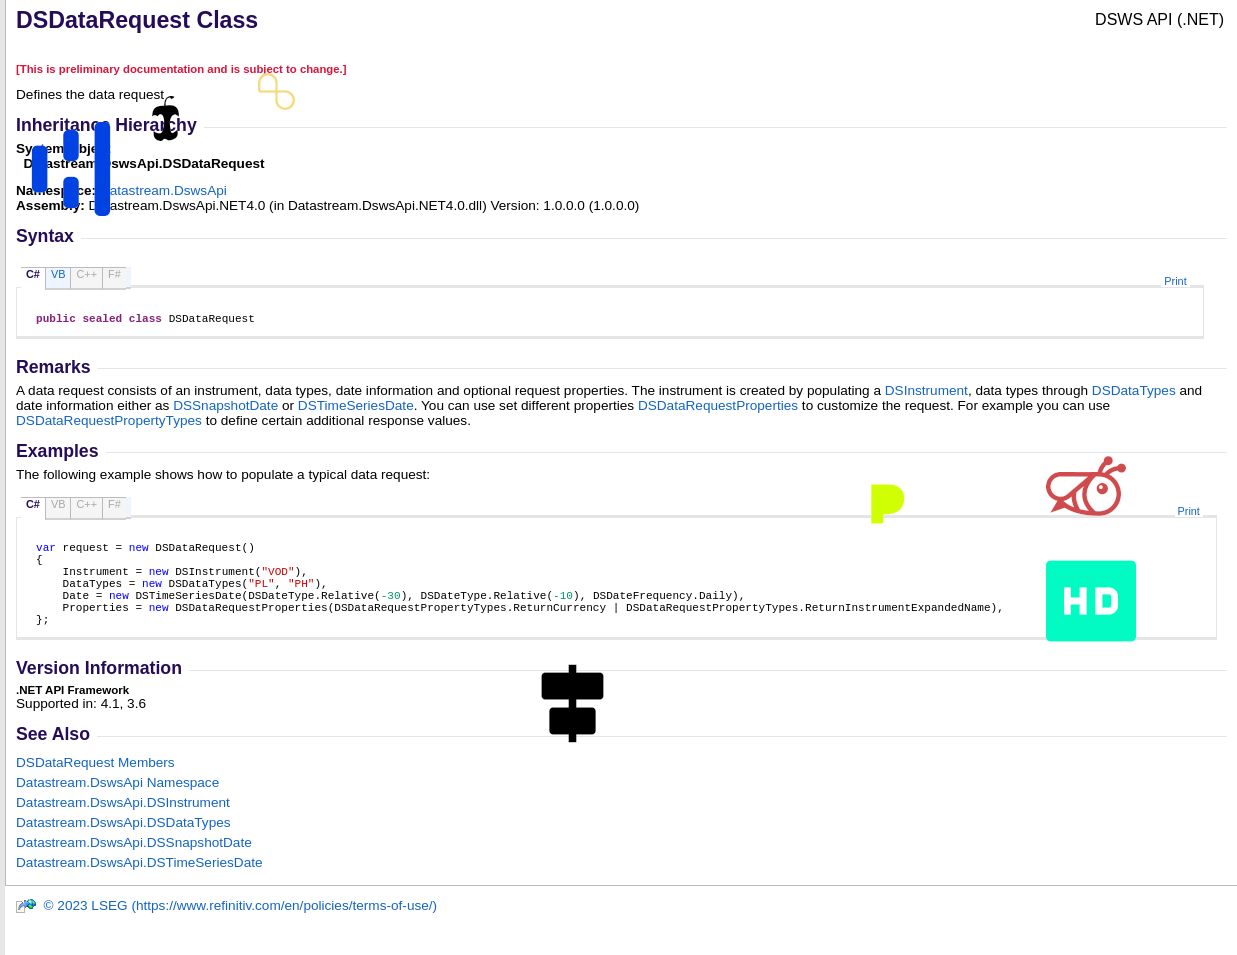 This screenshot has height=955, width=1237. What do you see at coordinates (888, 504) in the screenshot?
I see `open Pandora music streaming app` at bounding box center [888, 504].